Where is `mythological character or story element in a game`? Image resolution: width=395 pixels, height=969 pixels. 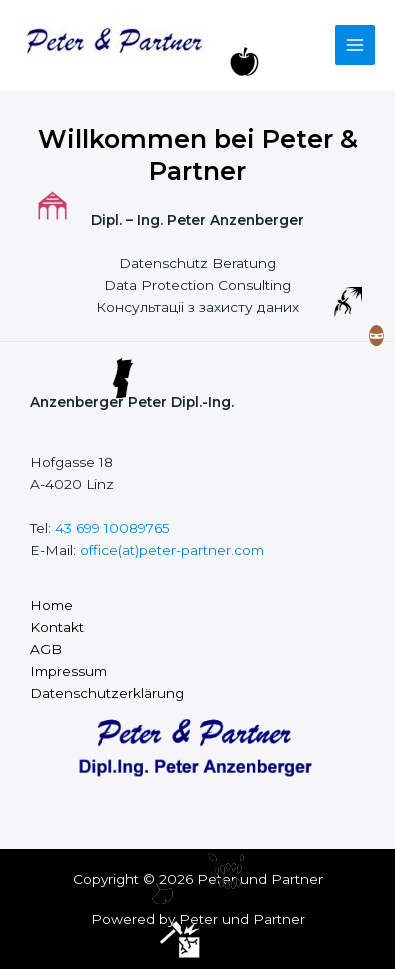
mythological character or story element in a game is located at coordinates (347, 302).